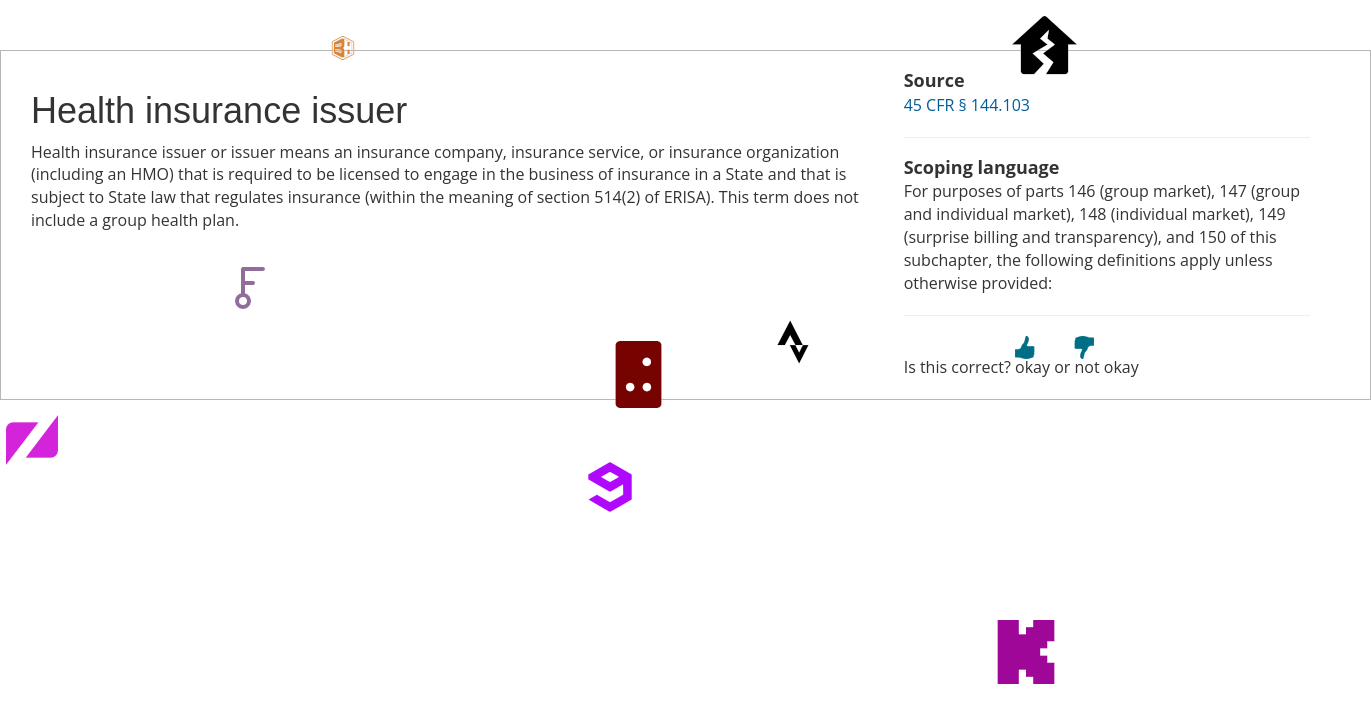 The height and width of the screenshot is (720, 1371). I want to click on visit bisecthosting website, so click(343, 48).